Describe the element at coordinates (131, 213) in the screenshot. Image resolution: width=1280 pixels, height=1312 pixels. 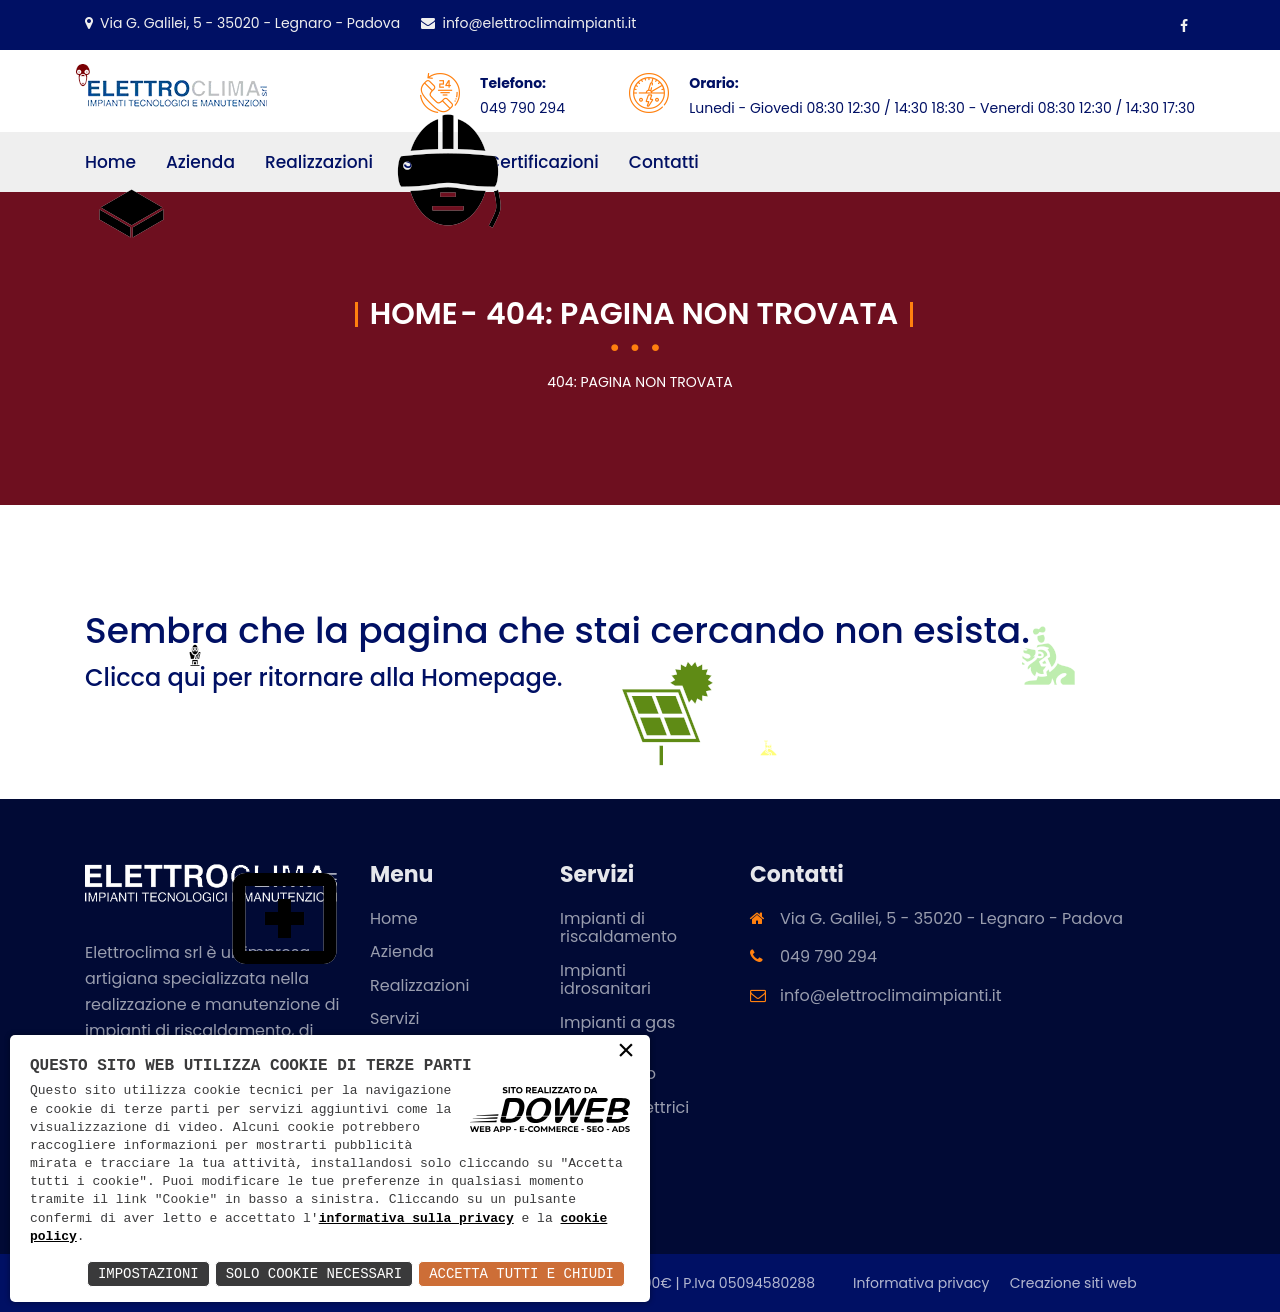
I see `place a flat platform in the level editor` at that location.